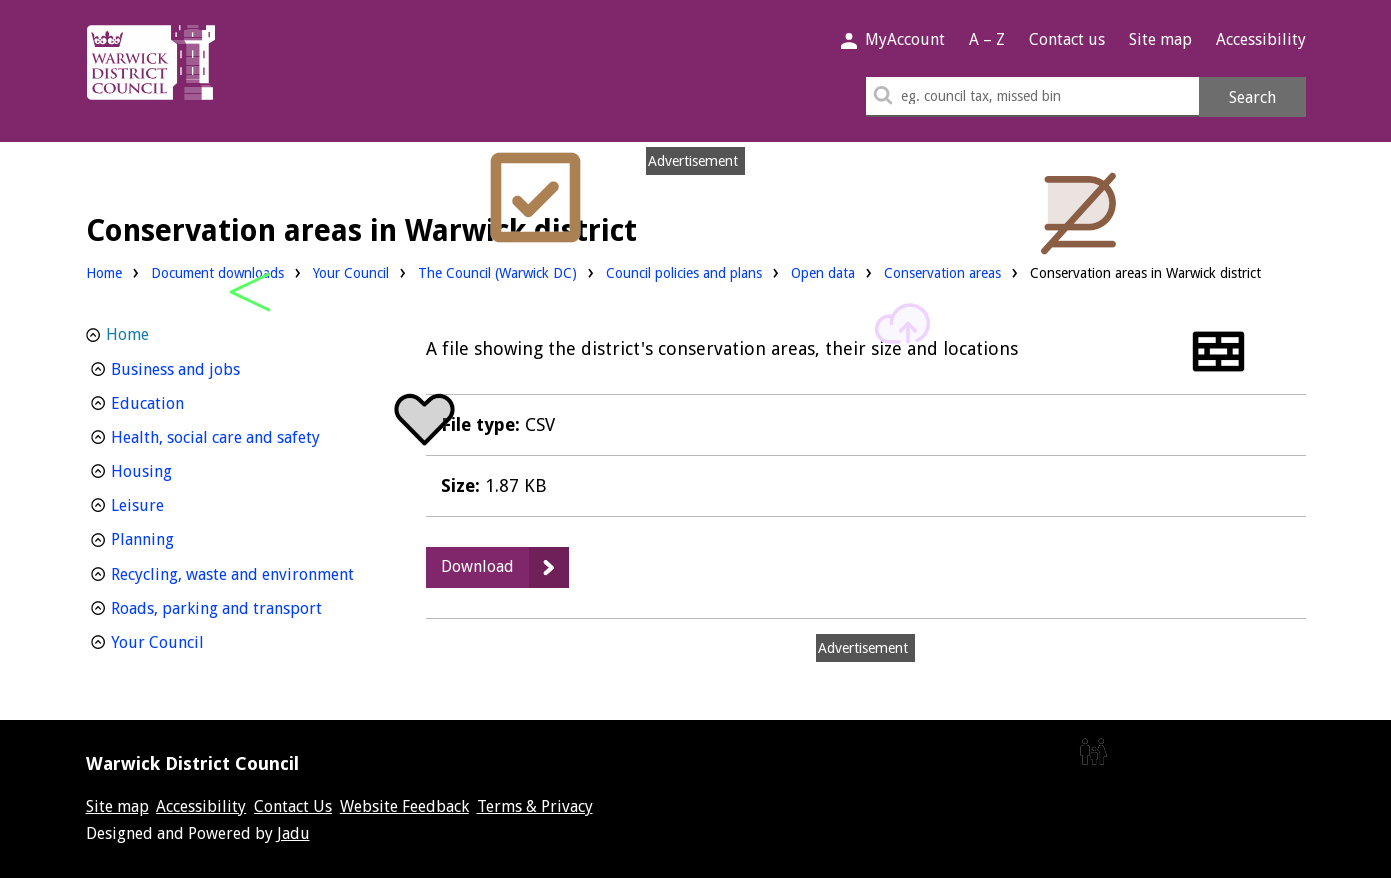 This screenshot has height=878, width=1391. Describe the element at coordinates (1078, 213) in the screenshot. I see `indicates set is not a superset of another in mathematical notation` at that location.